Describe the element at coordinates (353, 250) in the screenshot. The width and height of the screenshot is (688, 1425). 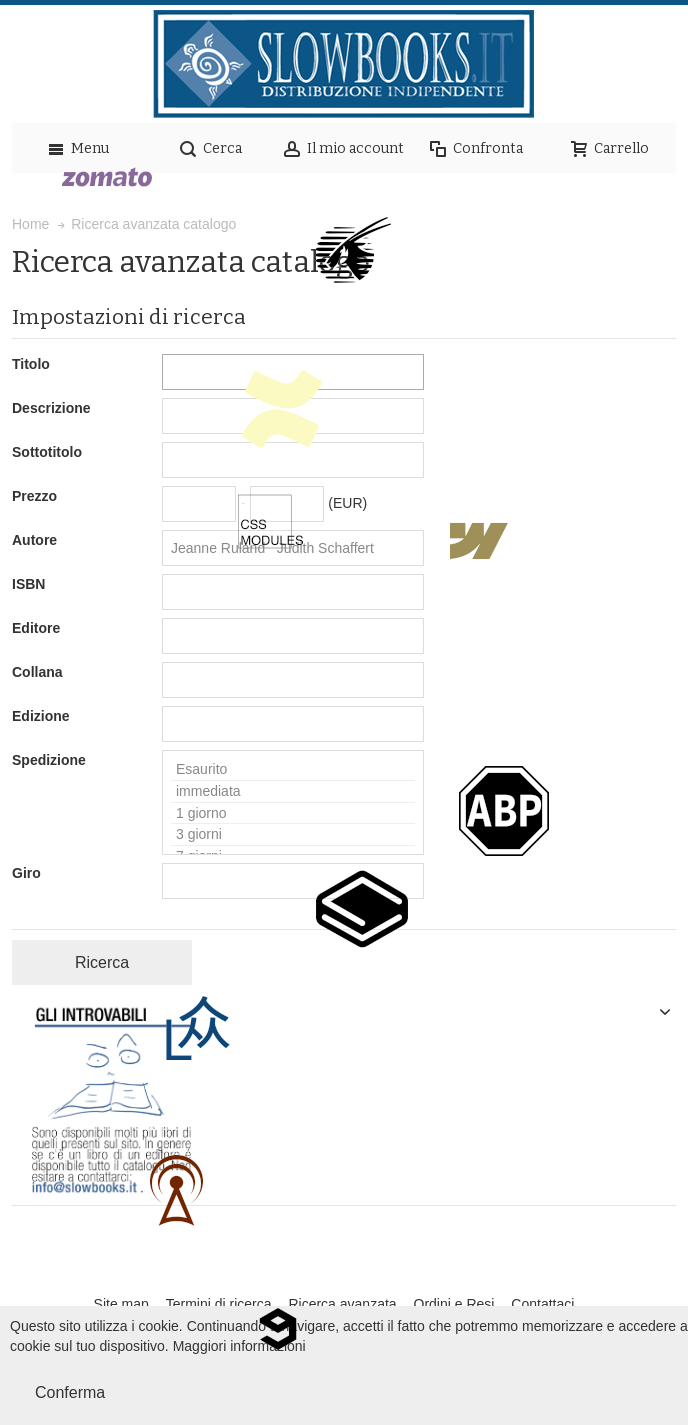
I see `qatar airways logo` at that location.